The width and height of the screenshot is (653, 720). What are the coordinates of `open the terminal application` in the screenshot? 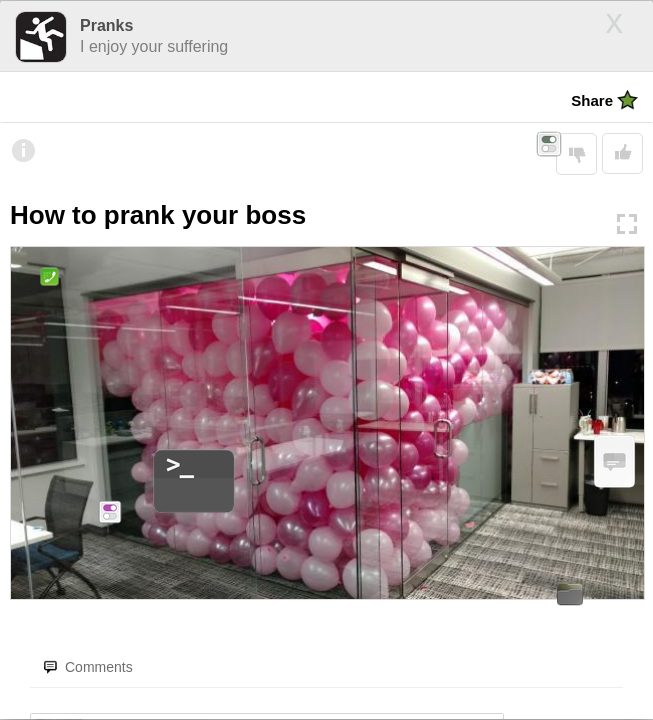 It's located at (194, 481).